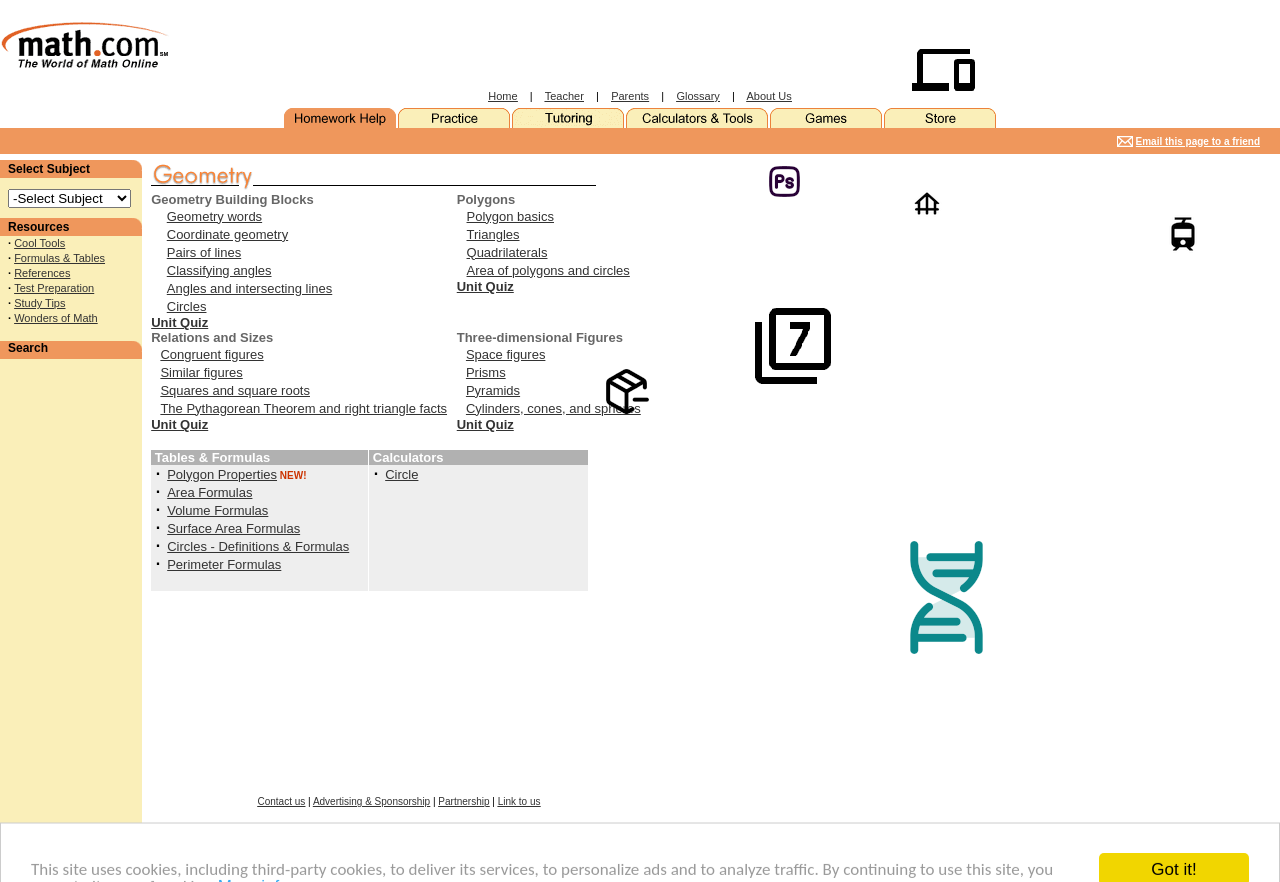 This screenshot has height=882, width=1280. Describe the element at coordinates (784, 181) in the screenshot. I see `open Adobe Photoshop` at that location.